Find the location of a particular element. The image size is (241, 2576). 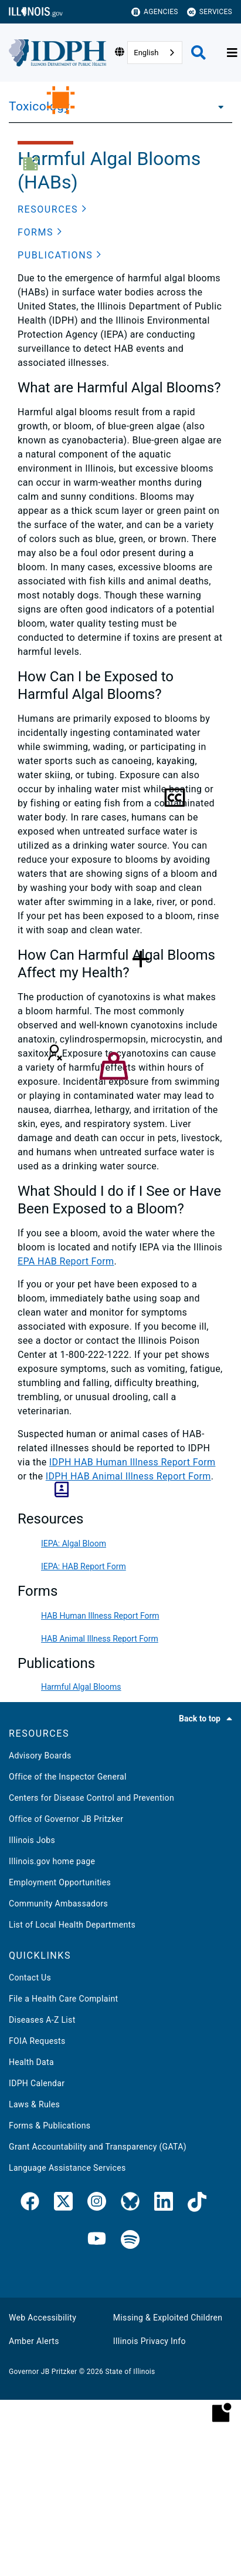

unfollow a user is located at coordinates (54, 1052).